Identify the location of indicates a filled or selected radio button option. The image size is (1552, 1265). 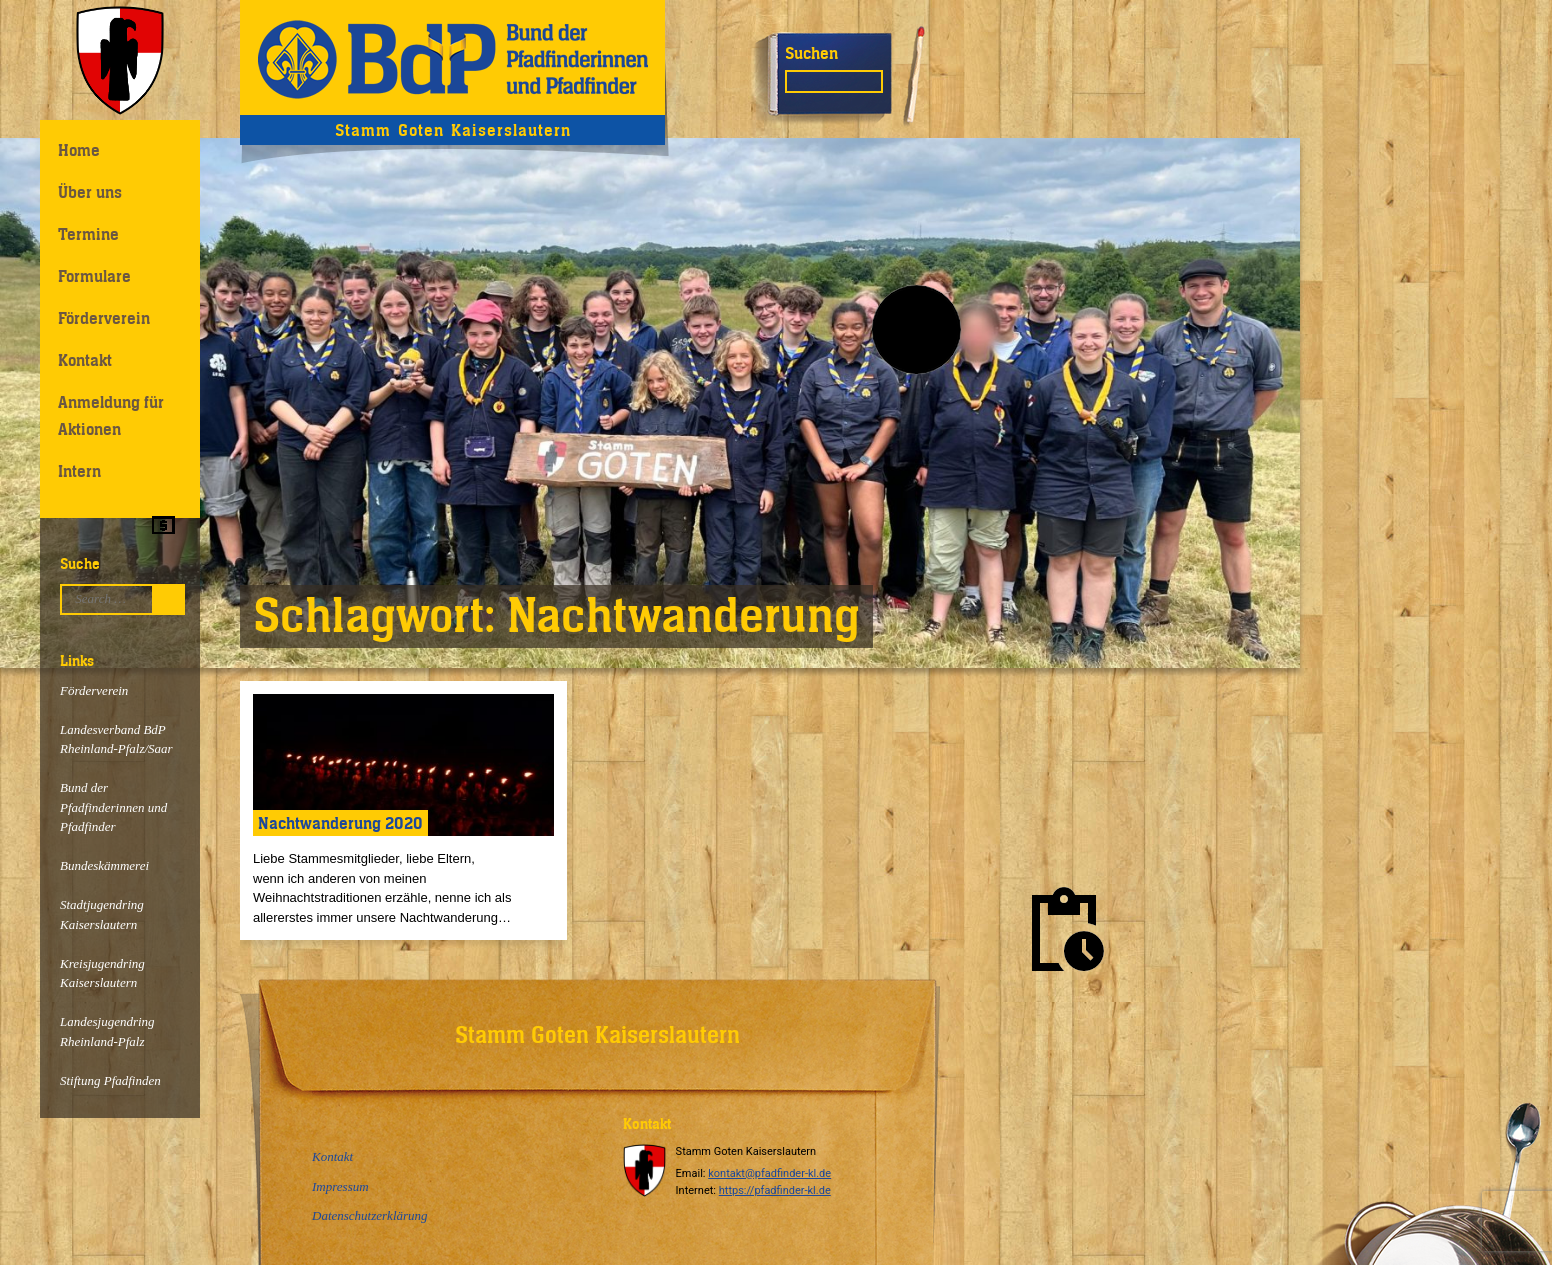
(916, 329).